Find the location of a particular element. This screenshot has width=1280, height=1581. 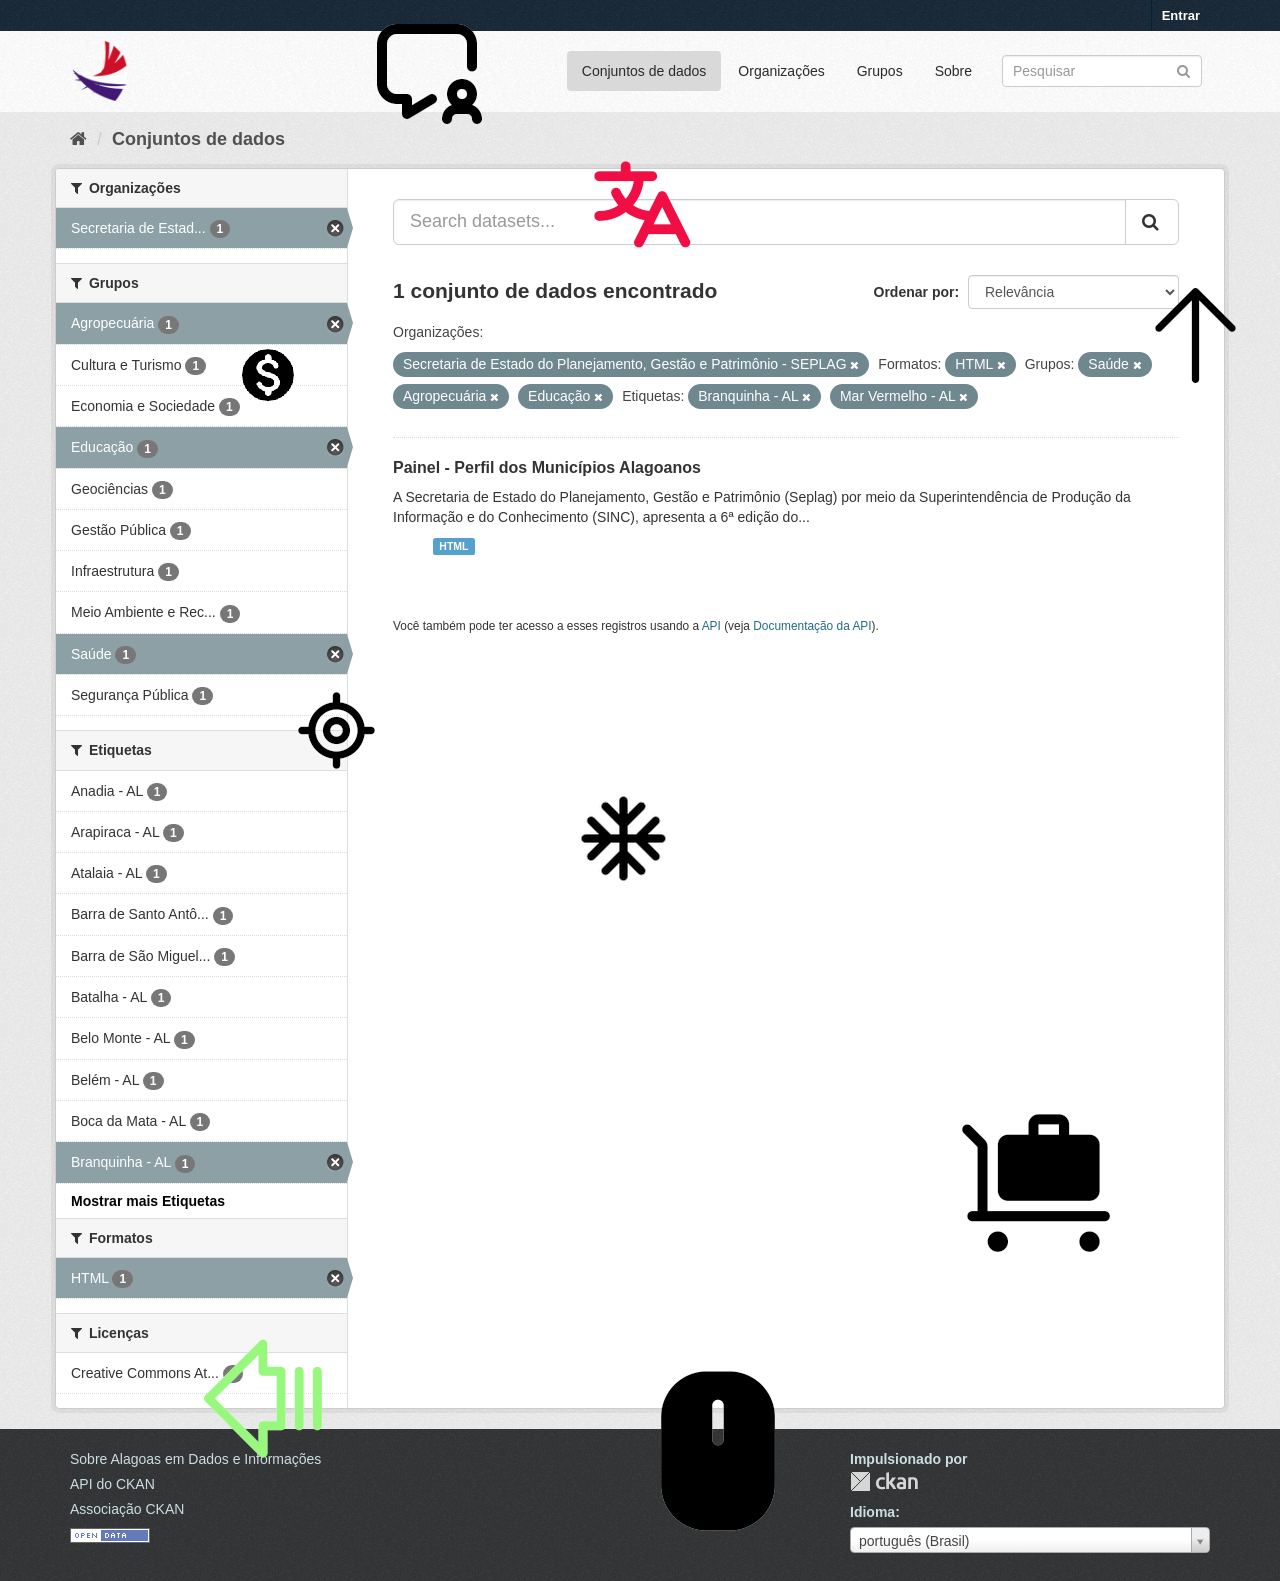

access luggage or baggage services is located at coordinates (1033, 1180).